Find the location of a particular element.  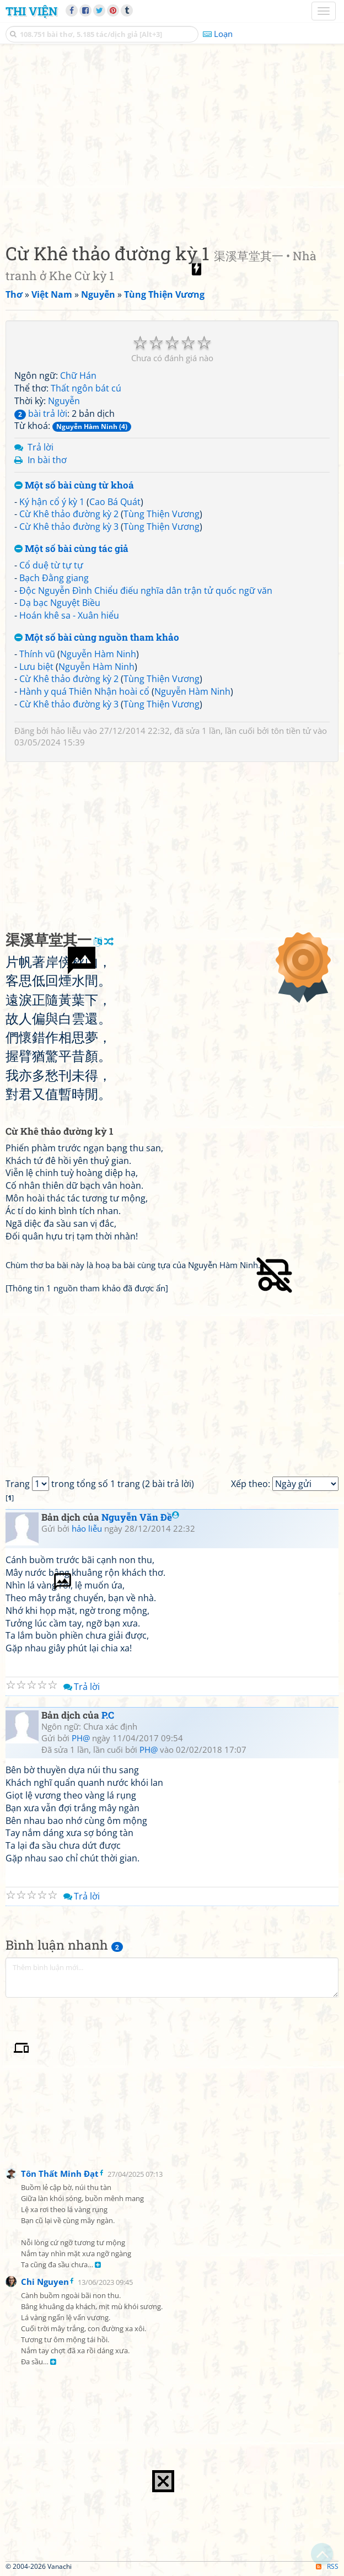

indicates a disabled or unavailable feature is located at coordinates (163, 2481).